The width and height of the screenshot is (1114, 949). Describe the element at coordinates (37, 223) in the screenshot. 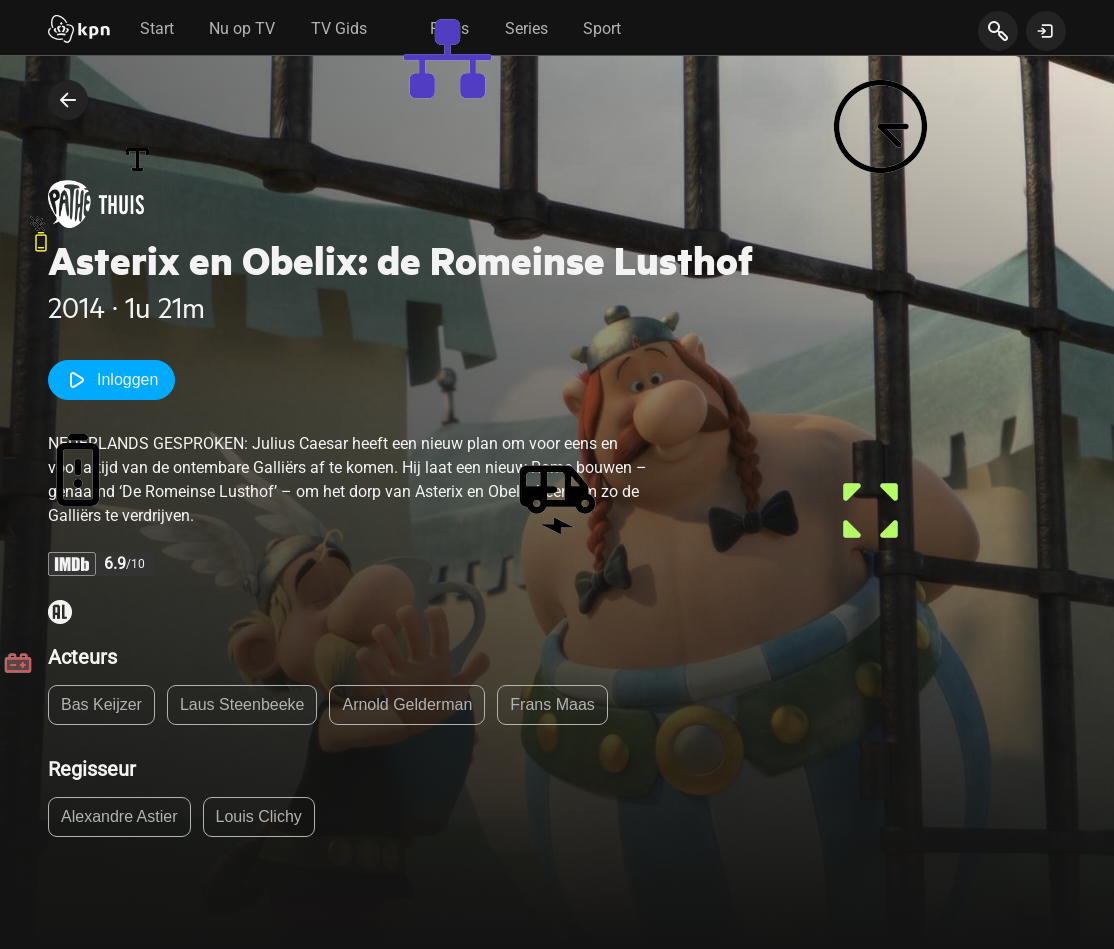

I see `disable light mode or brightness` at that location.